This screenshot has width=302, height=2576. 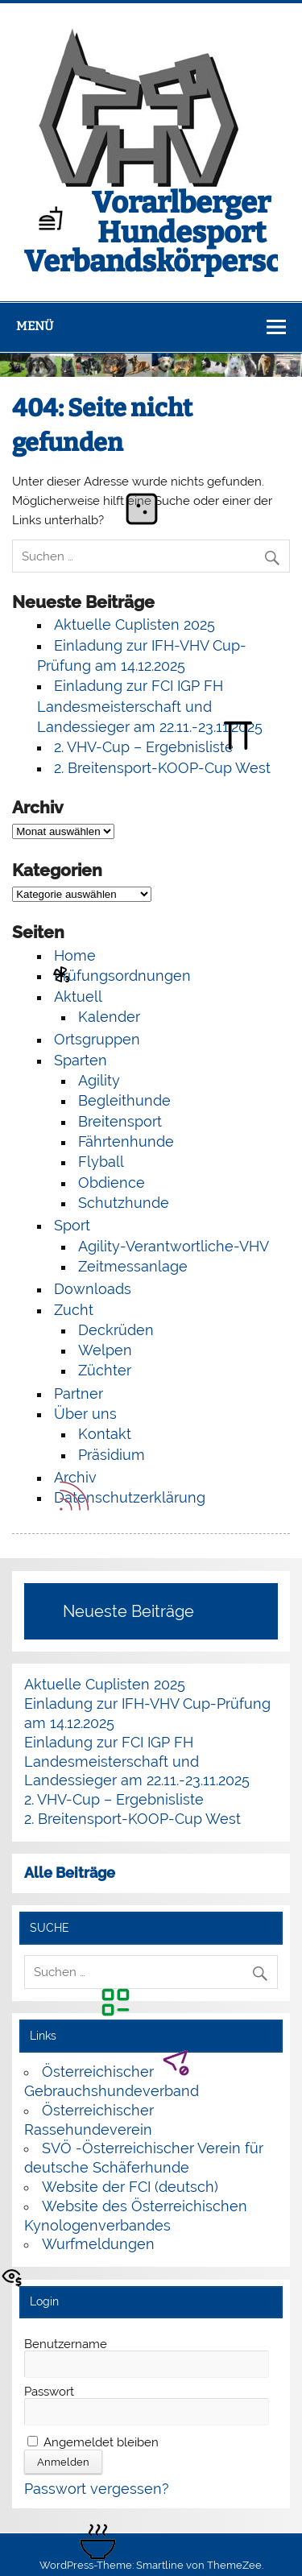 What do you see at coordinates (11, 2276) in the screenshot?
I see `view pricing or cost details` at bounding box center [11, 2276].